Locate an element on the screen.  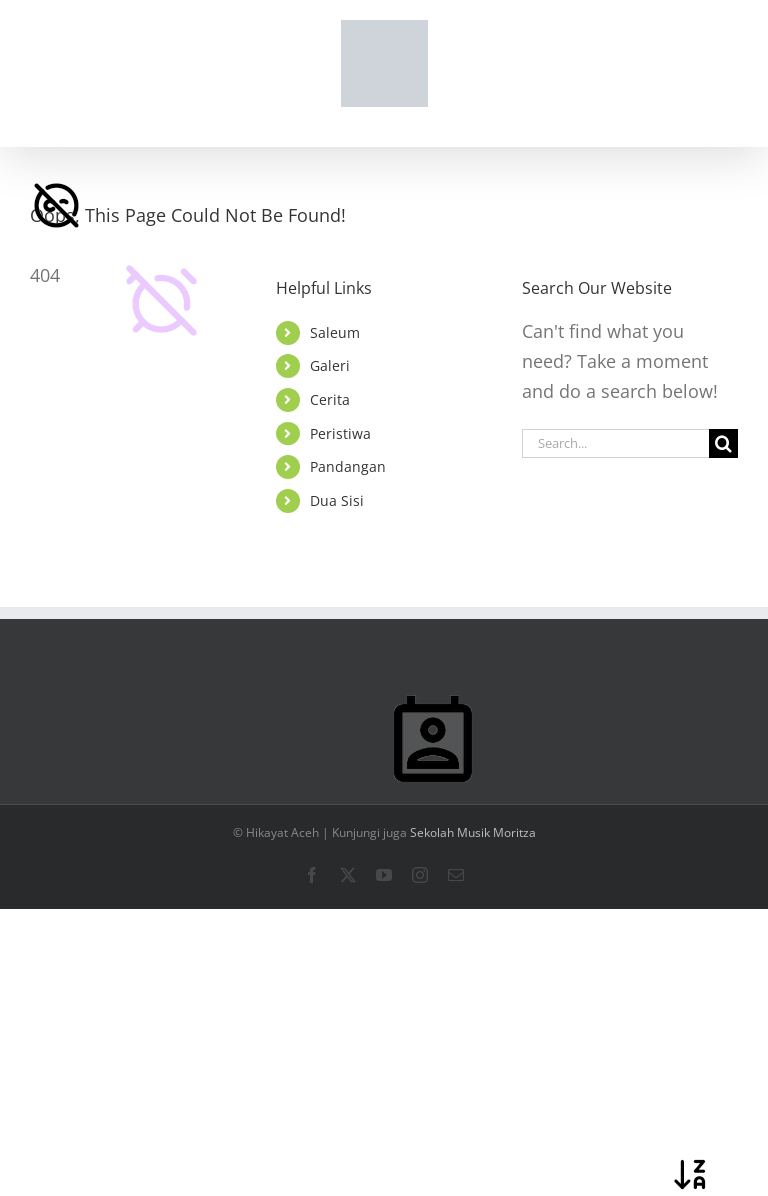
disable or turn off alarm is located at coordinates (161, 300).